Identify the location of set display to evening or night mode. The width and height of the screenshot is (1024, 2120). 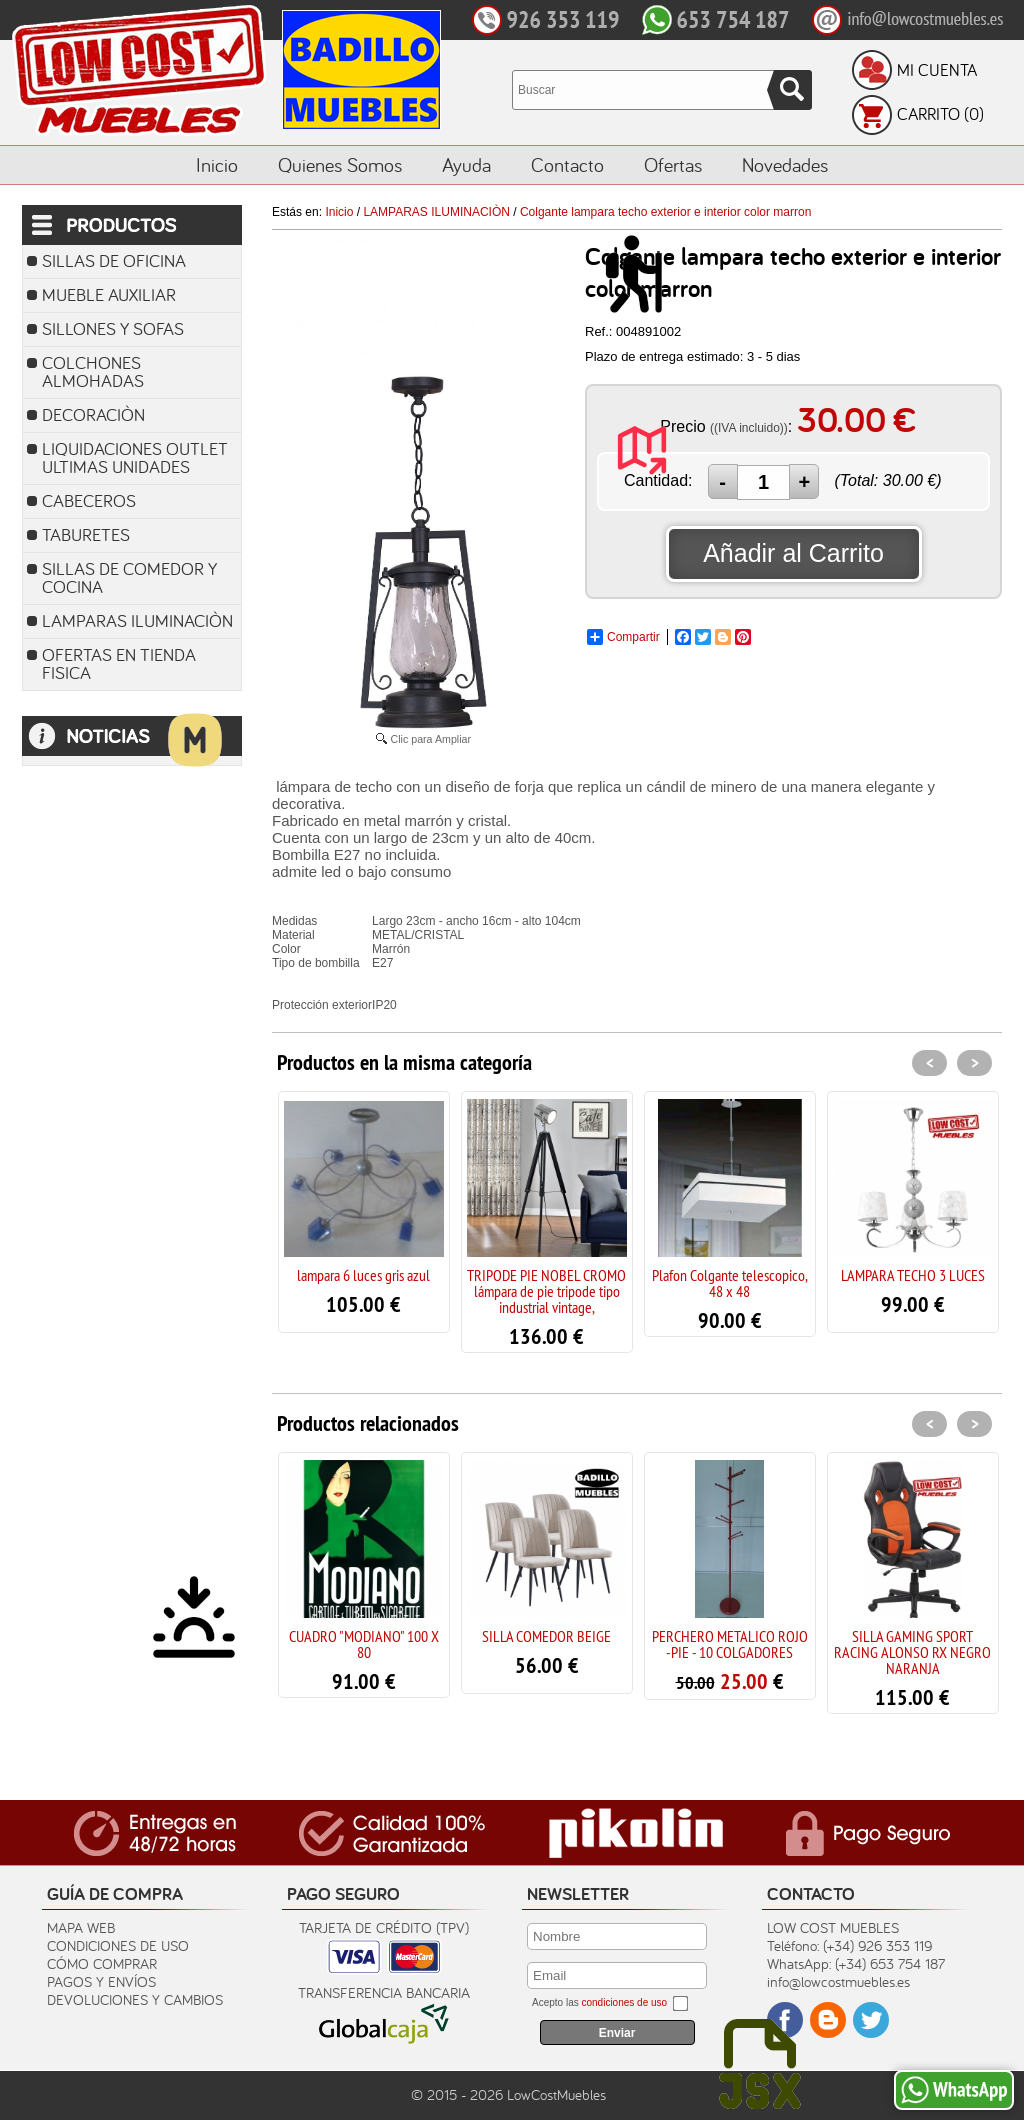
(194, 1617).